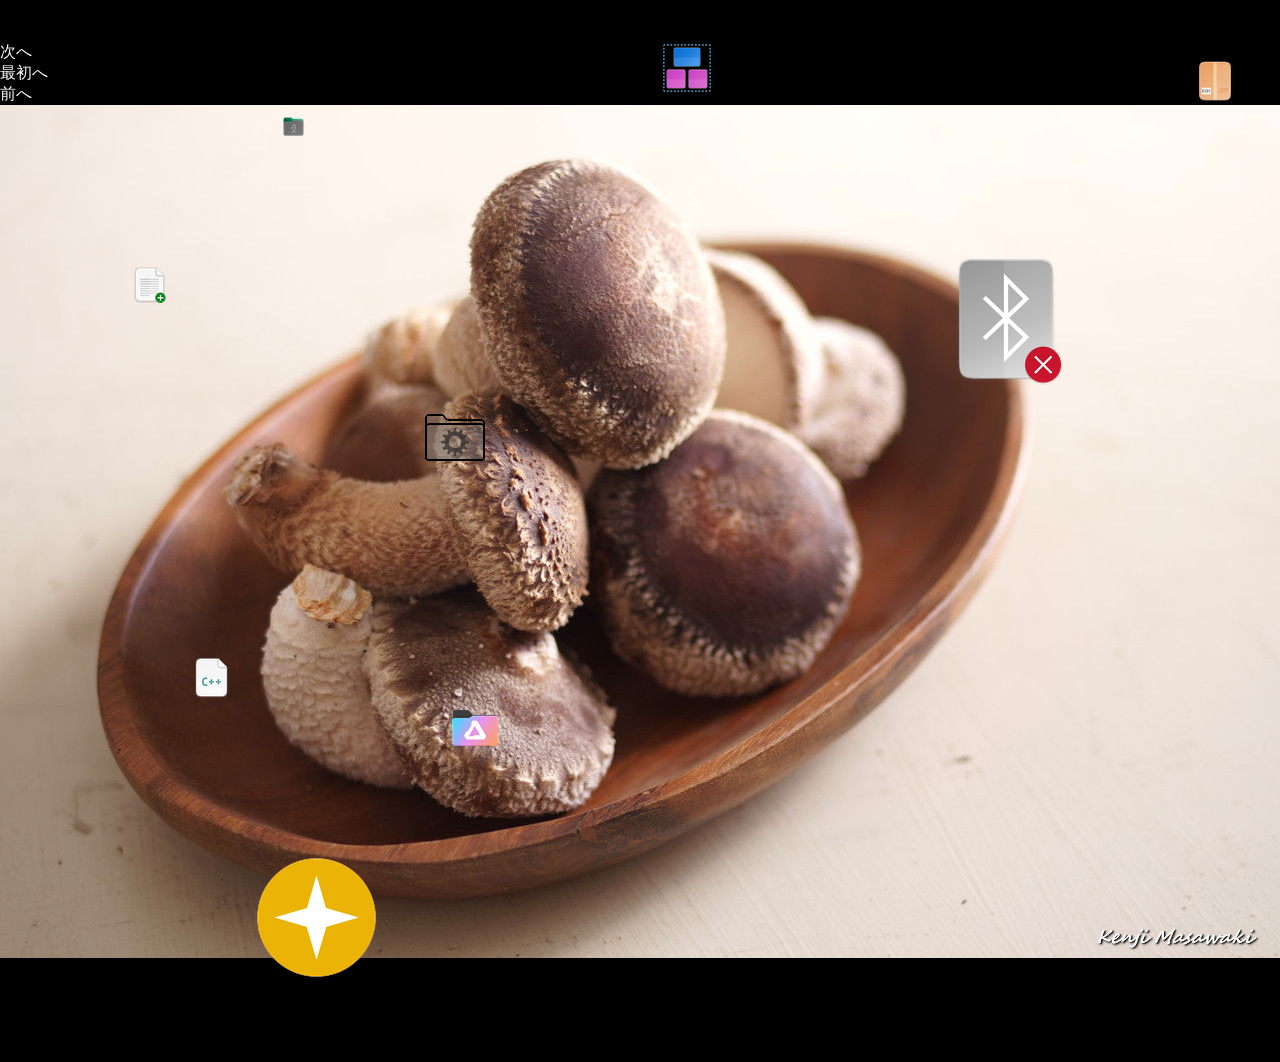 This screenshot has height=1062, width=1280. I want to click on bluetooth is currently disabled, so click(1006, 319).